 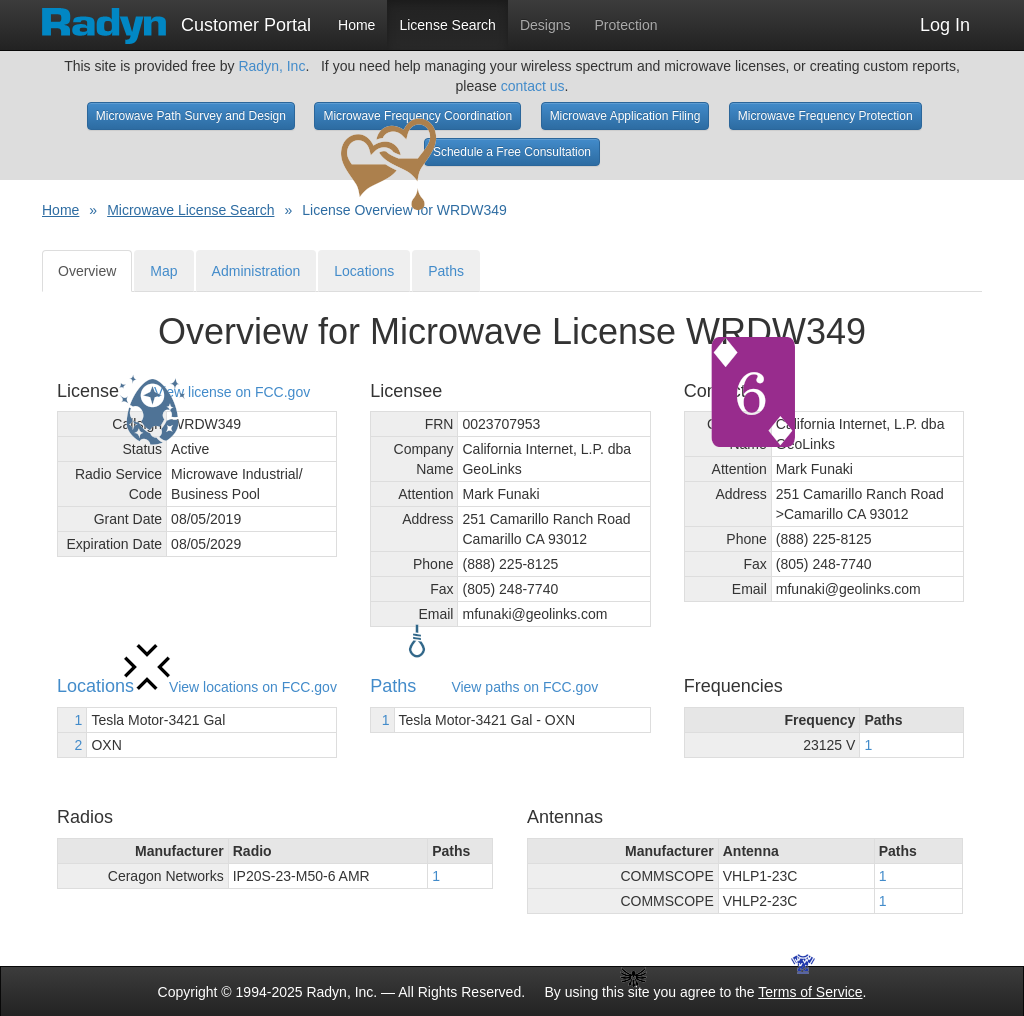 What do you see at coordinates (389, 162) in the screenshot?
I see `transfer health or life points between characters` at bounding box center [389, 162].